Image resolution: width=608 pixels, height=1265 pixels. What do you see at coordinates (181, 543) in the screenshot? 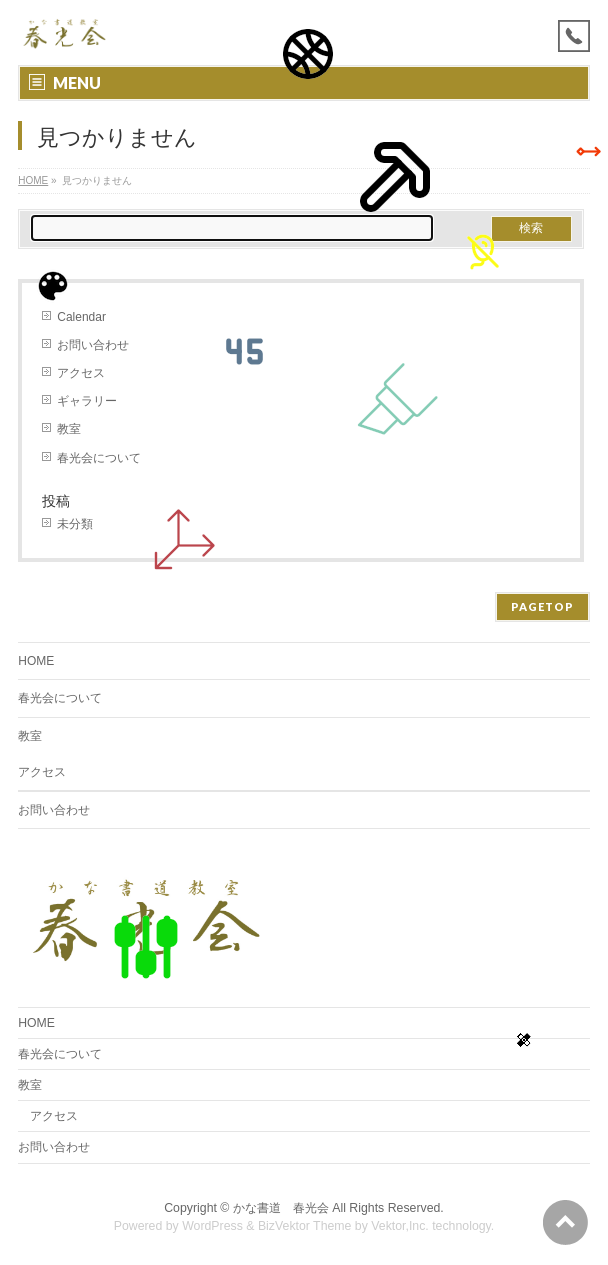
I see `3D vector or axis visualization tool` at bounding box center [181, 543].